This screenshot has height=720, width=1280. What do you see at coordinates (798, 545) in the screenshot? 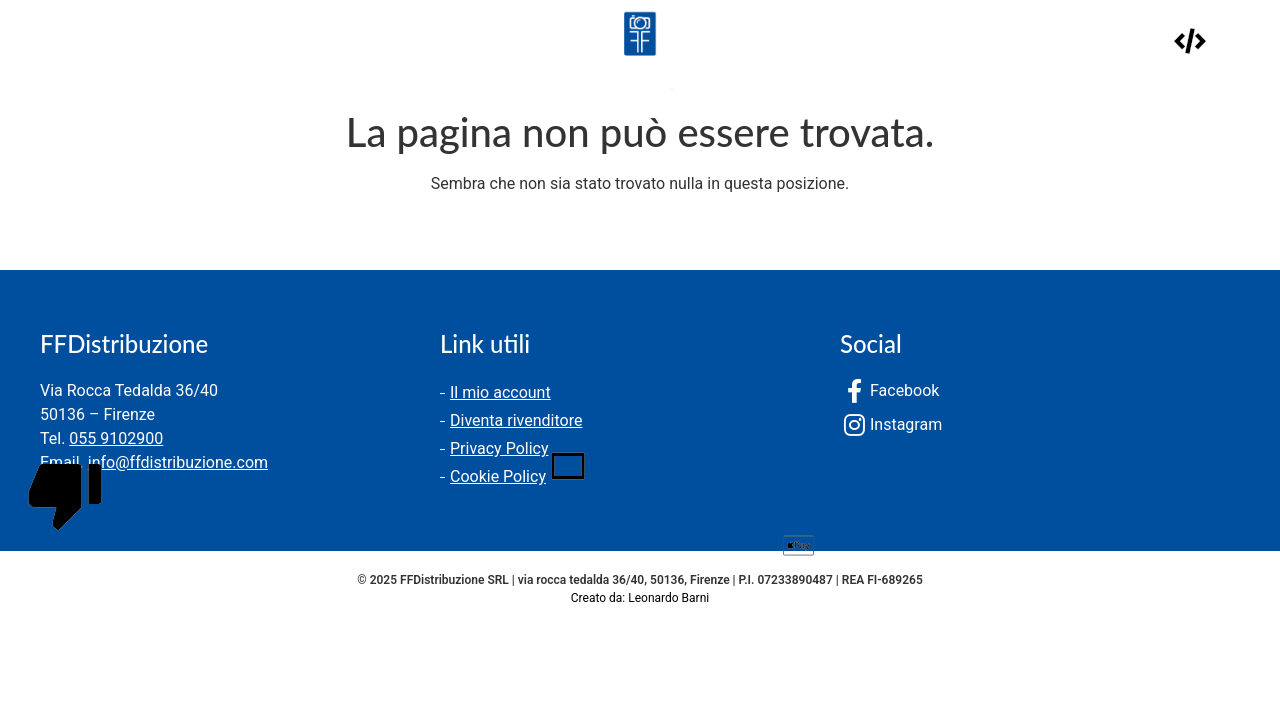
I see `pay with Apple Pay` at bounding box center [798, 545].